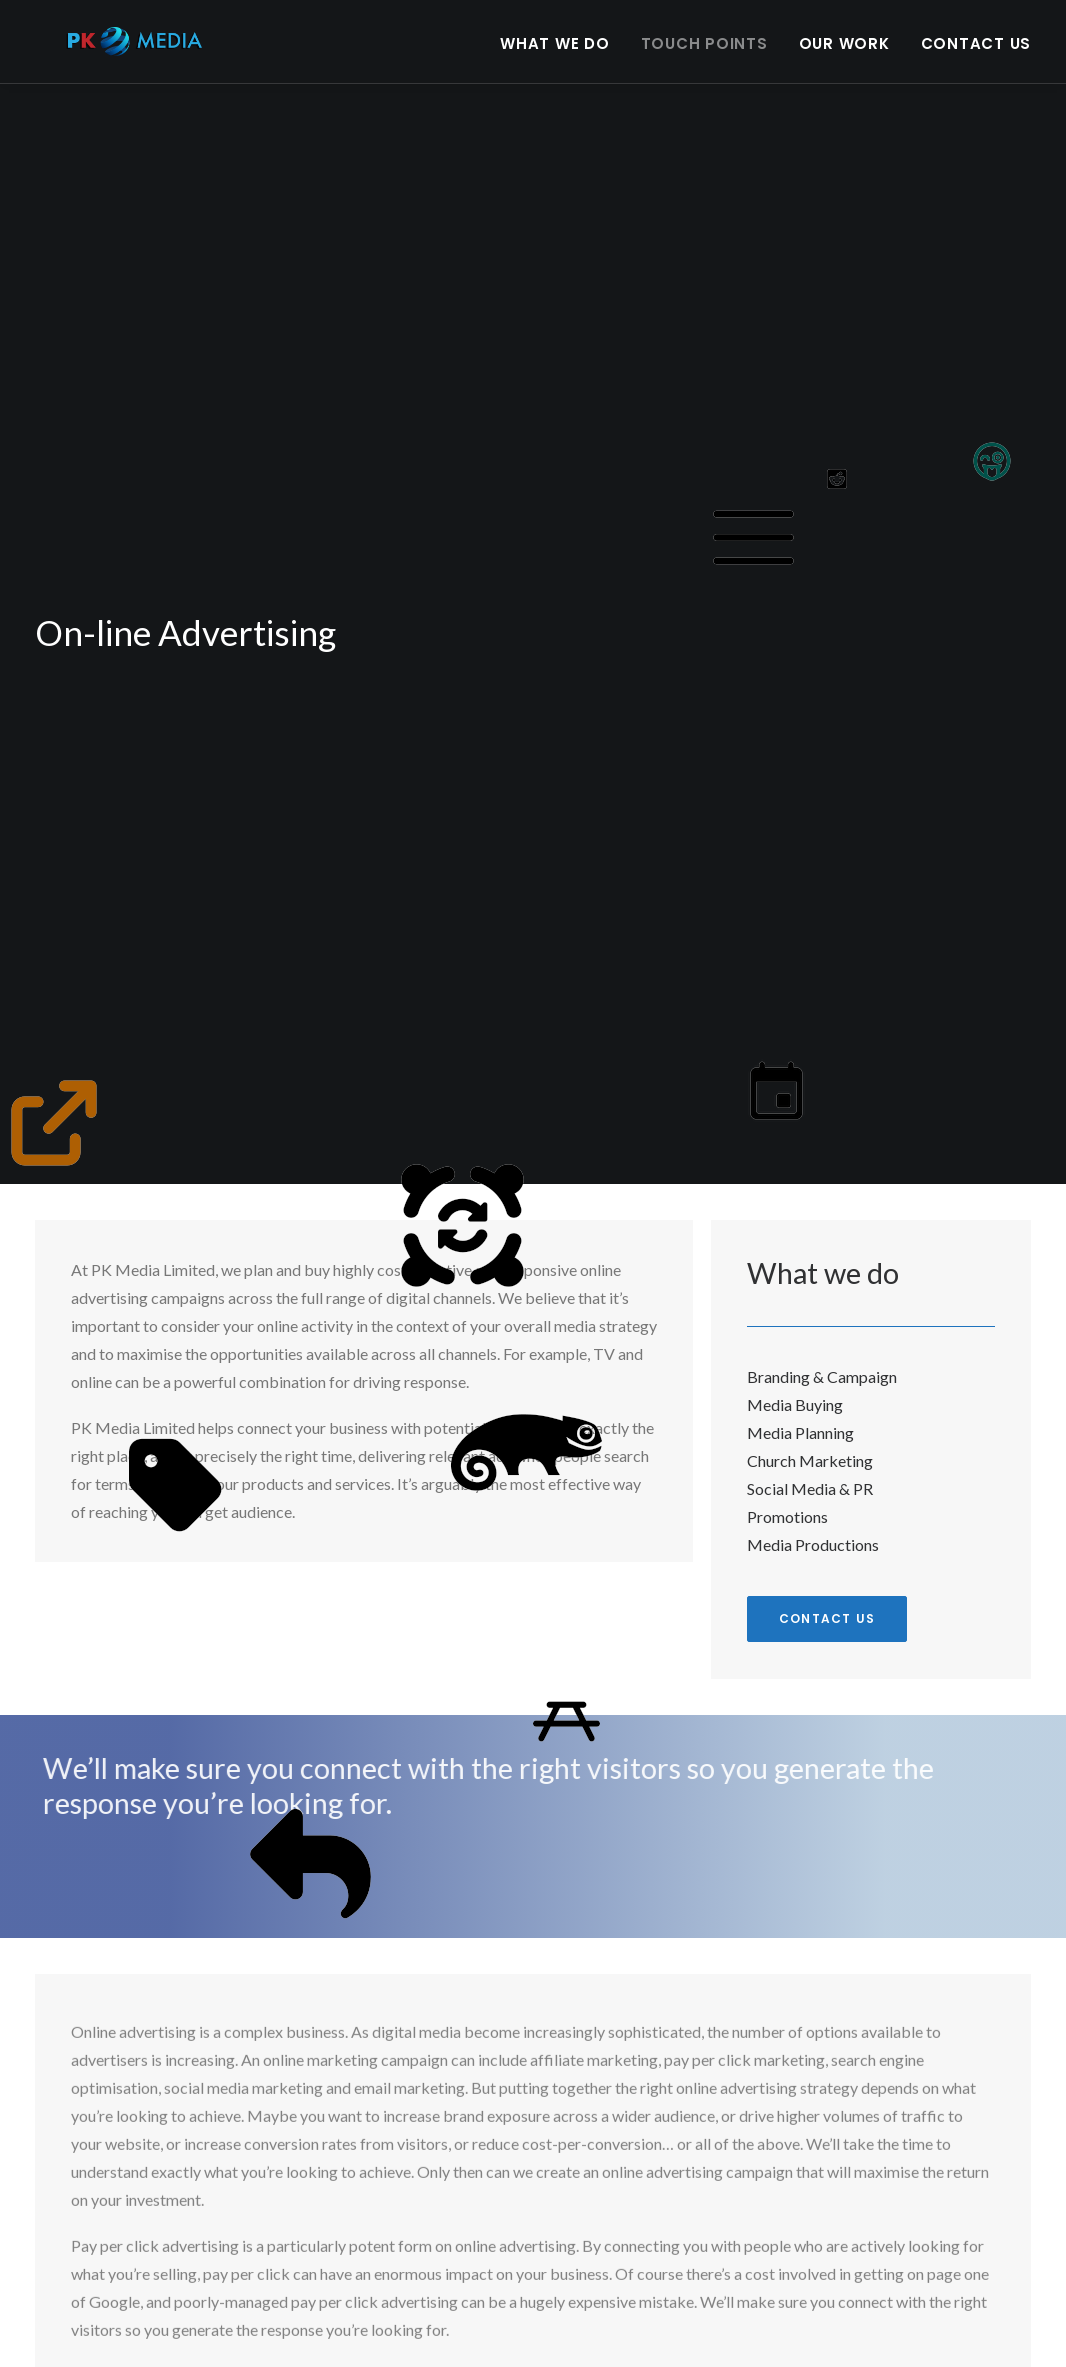 This screenshot has width=1066, height=2367. Describe the element at coordinates (776, 1090) in the screenshot. I see `view calendar or scheduled events` at that location.